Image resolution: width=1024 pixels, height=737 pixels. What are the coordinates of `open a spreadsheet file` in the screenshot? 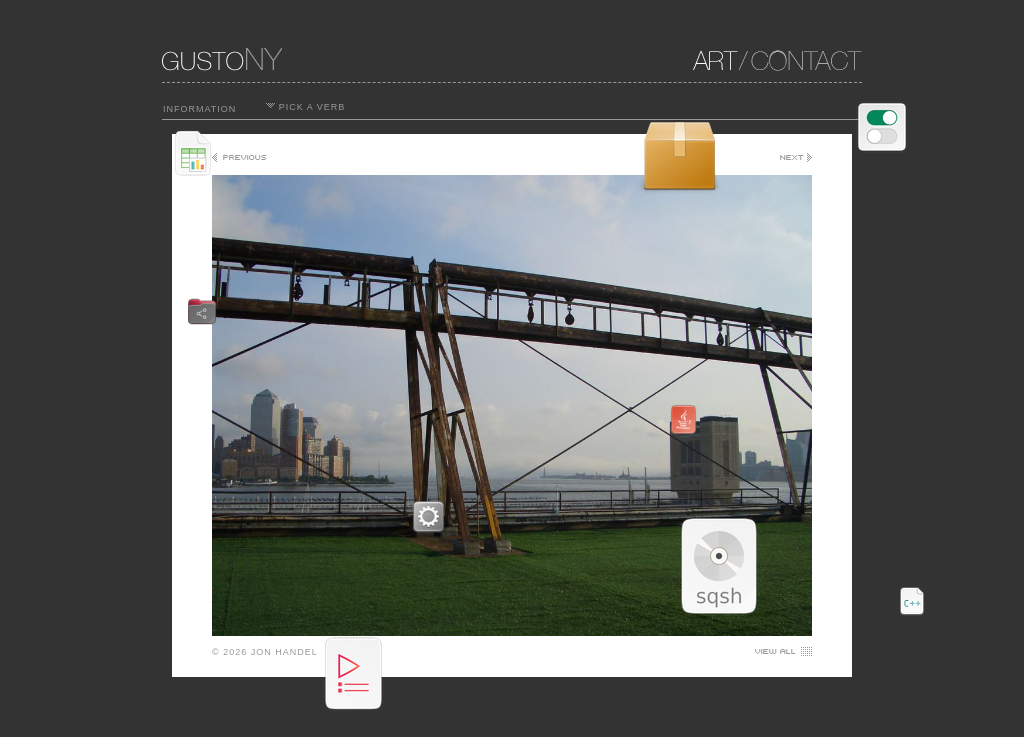 It's located at (193, 153).